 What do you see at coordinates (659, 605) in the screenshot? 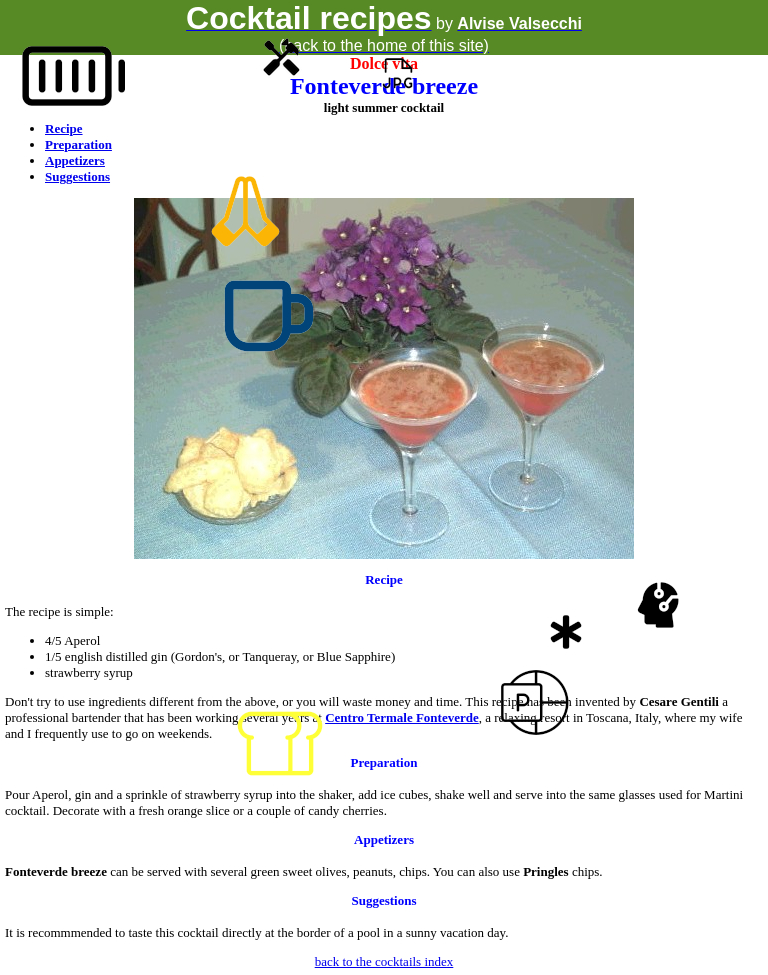
I see `access AI or machine learning features` at bounding box center [659, 605].